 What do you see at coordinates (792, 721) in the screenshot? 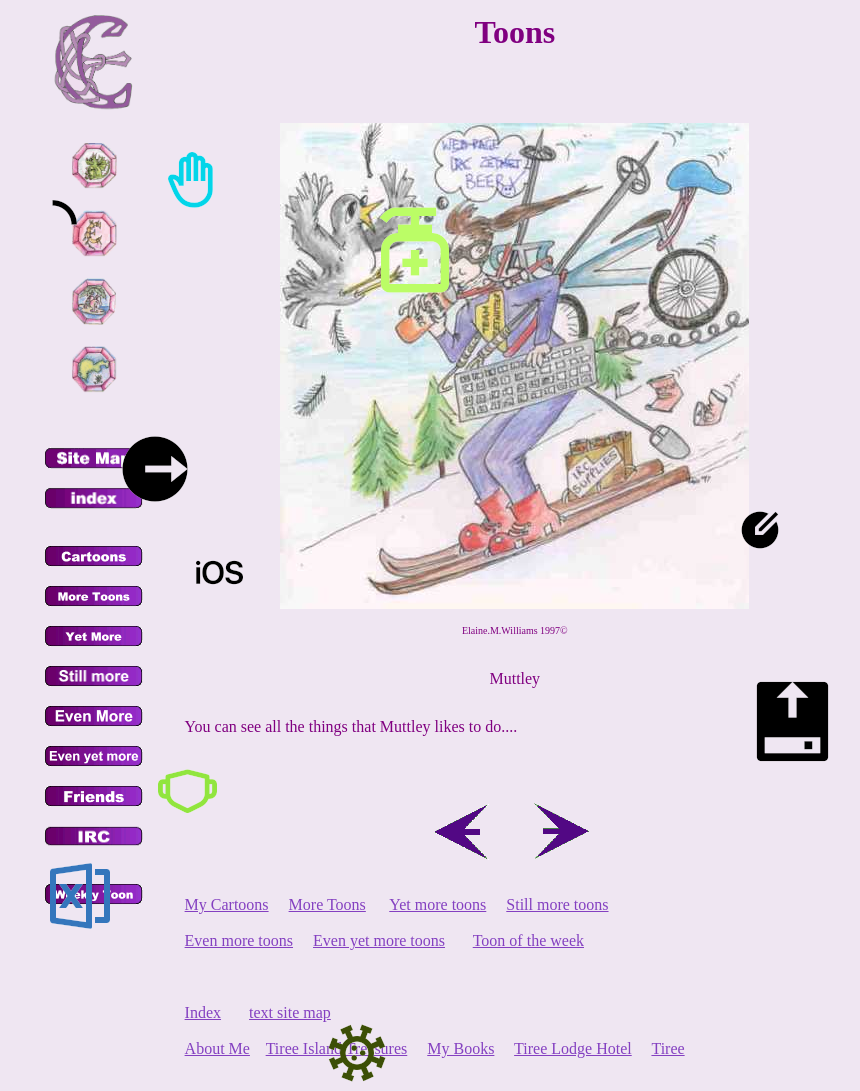
I see `uninstall an application` at bounding box center [792, 721].